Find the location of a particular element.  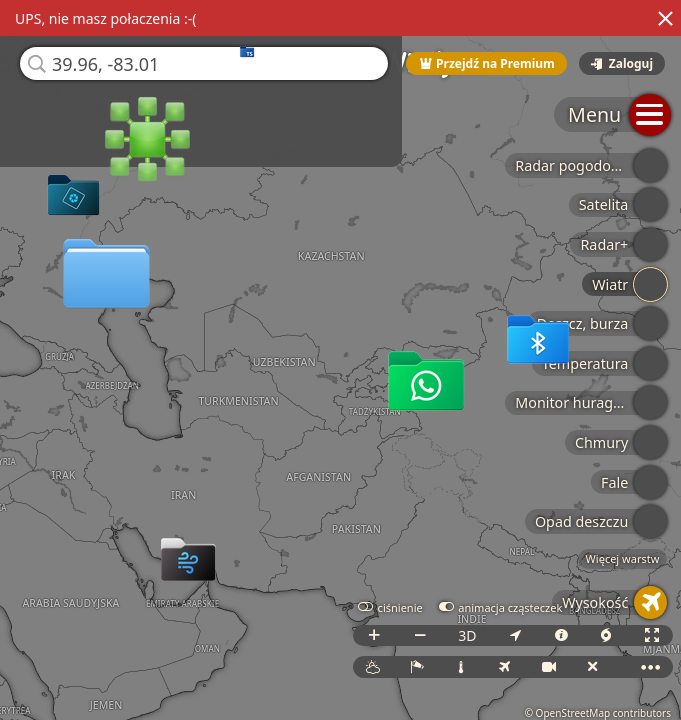

sync or replicate media library across devices is located at coordinates (147, 139).